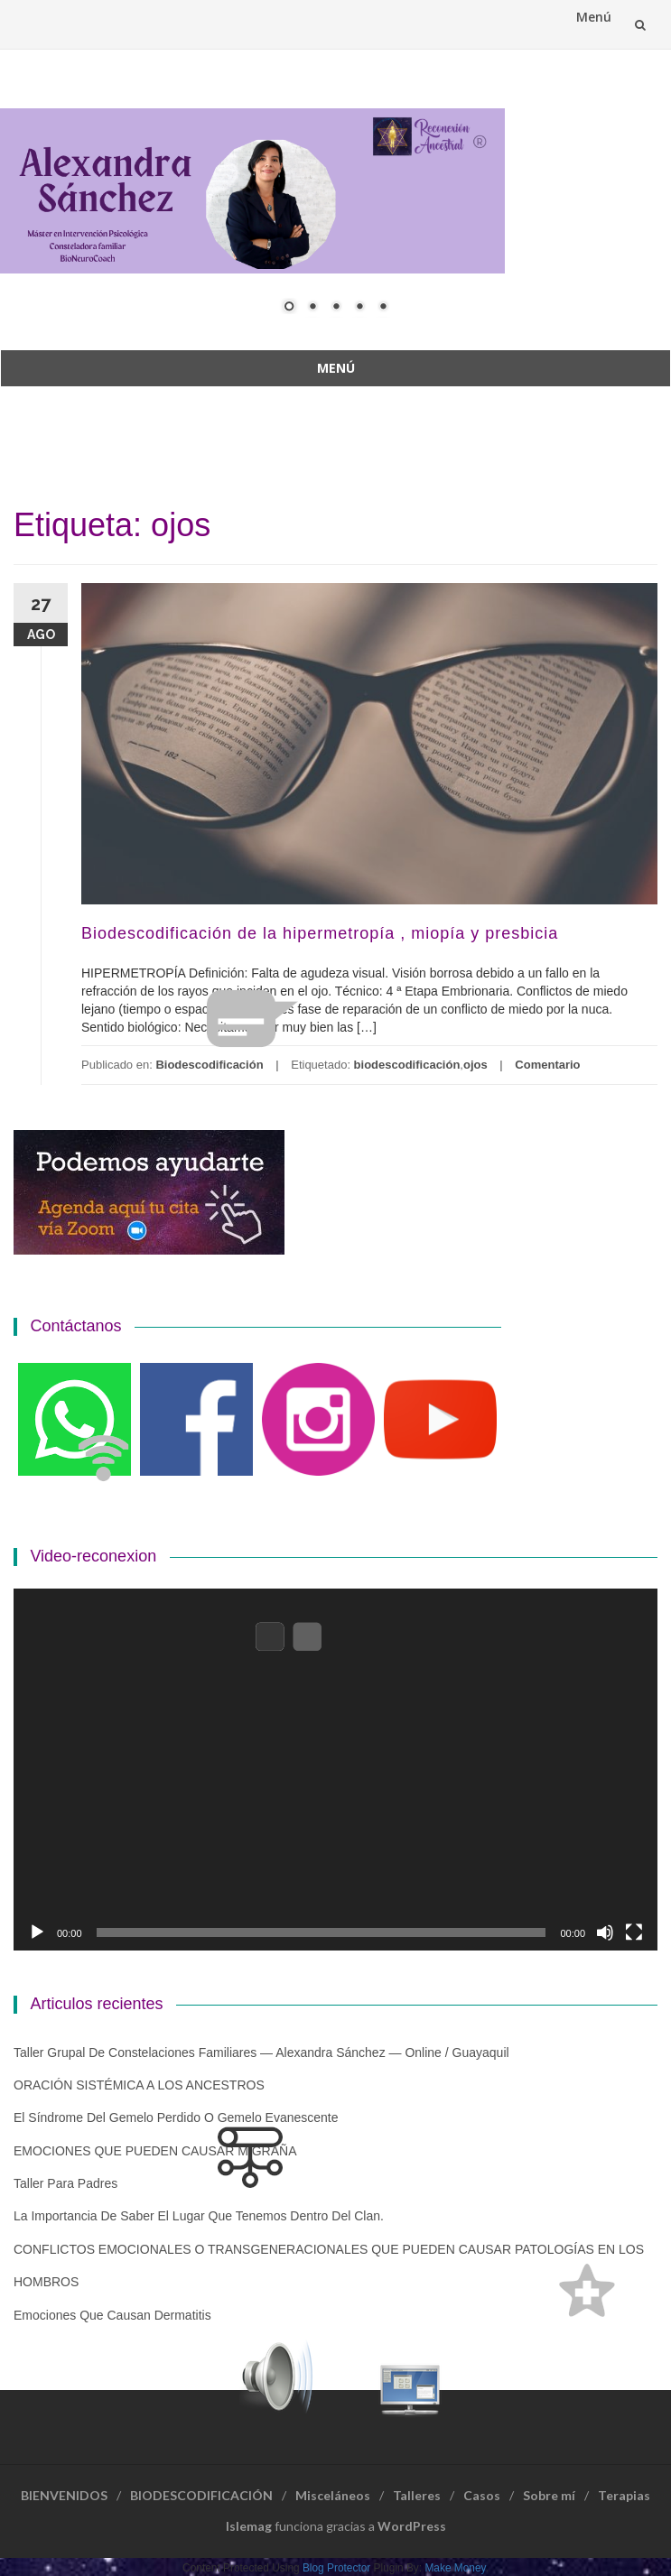 Image resolution: width=671 pixels, height=2576 pixels. I want to click on configure network proxy settings, so click(250, 2155).